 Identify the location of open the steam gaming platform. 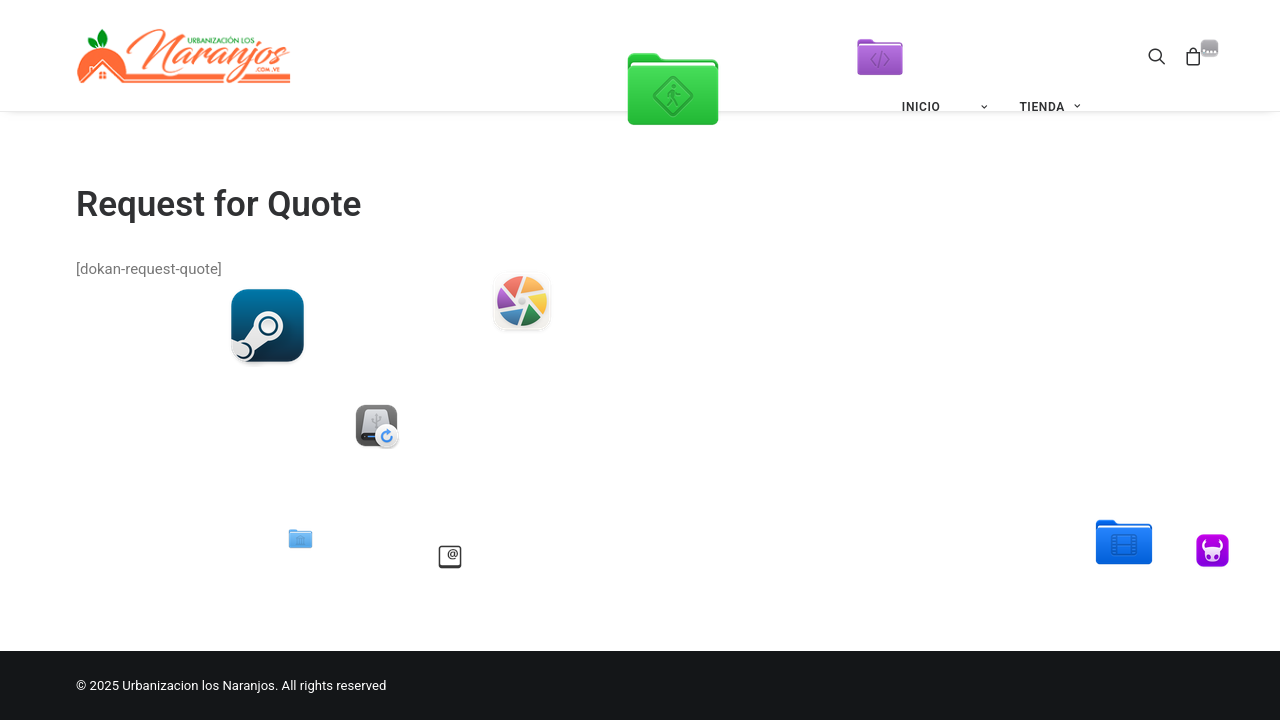
(267, 325).